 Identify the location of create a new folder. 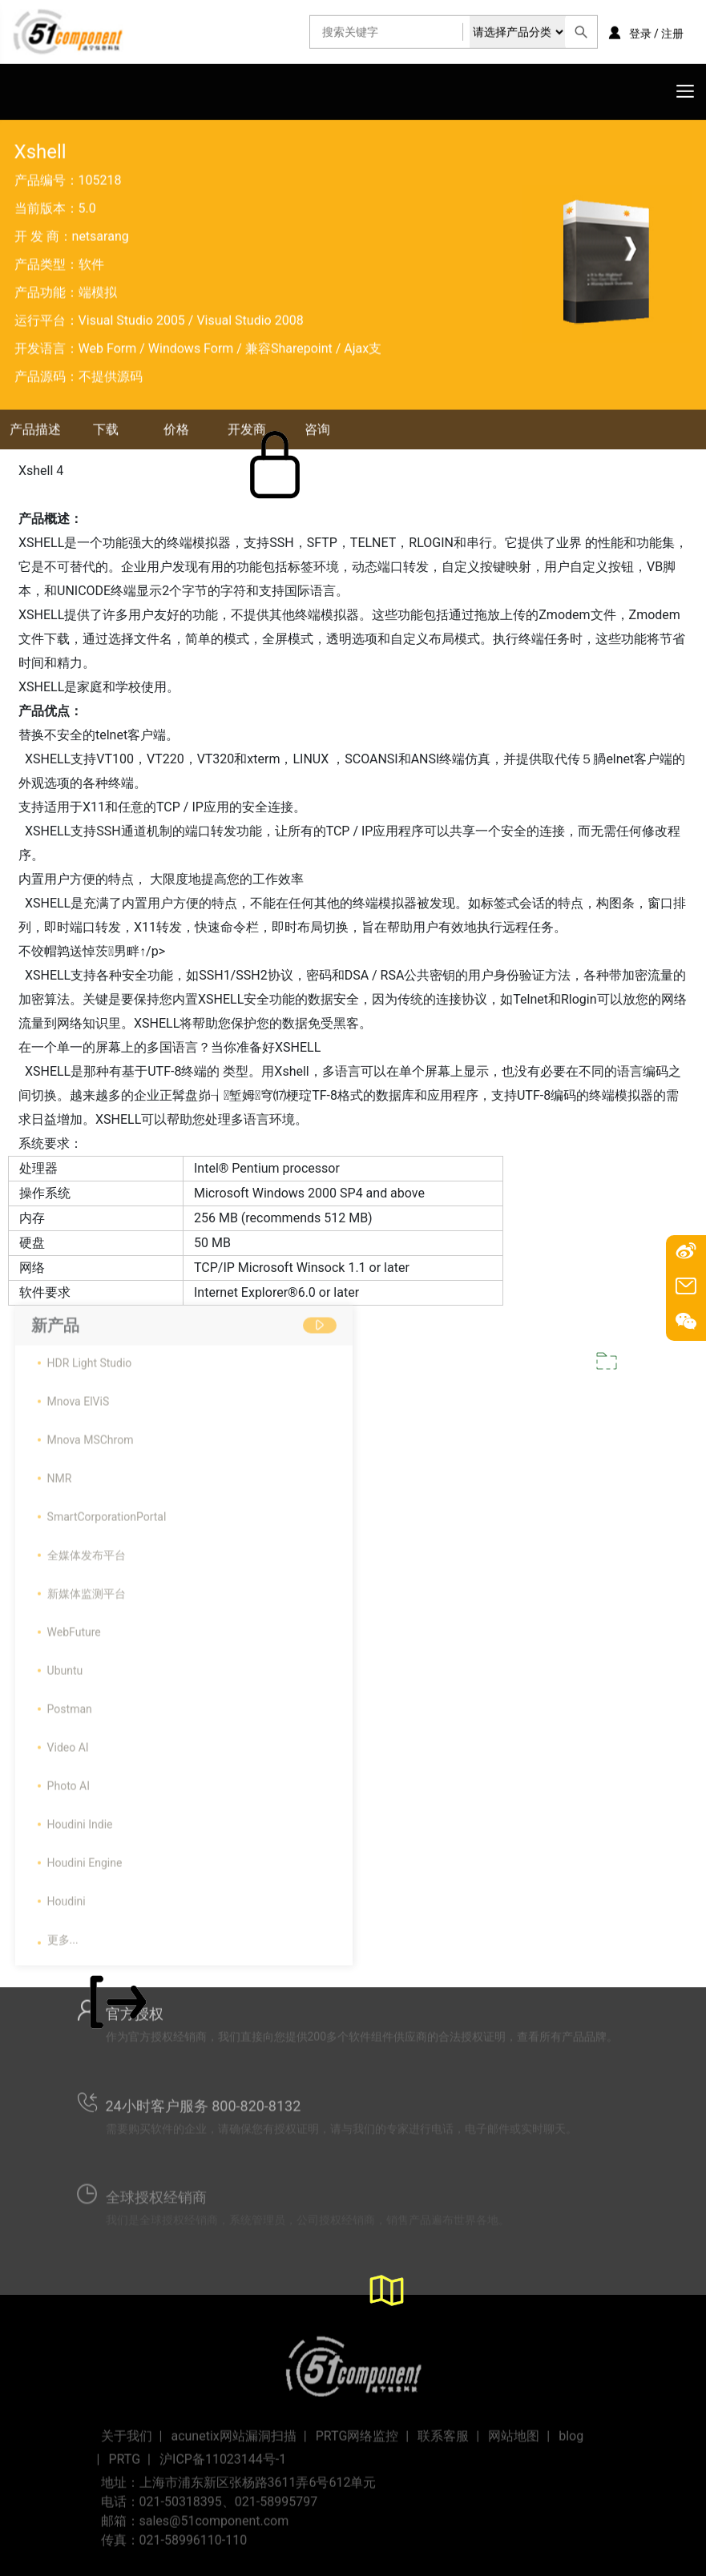
(607, 1361).